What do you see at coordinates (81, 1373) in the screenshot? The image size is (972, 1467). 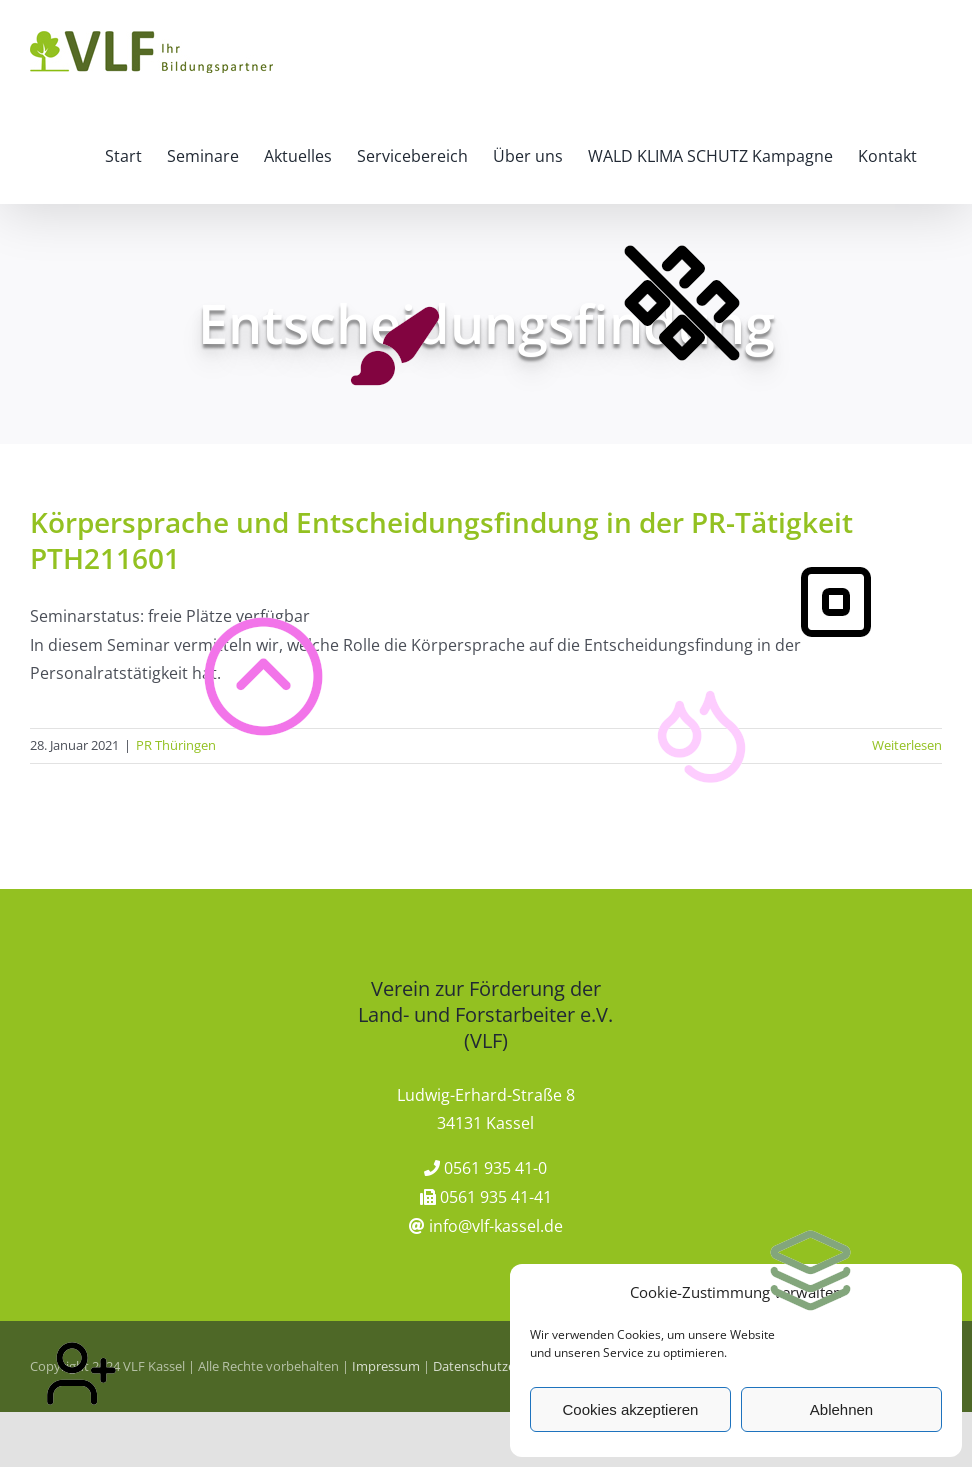 I see `add a new contact or friend` at bounding box center [81, 1373].